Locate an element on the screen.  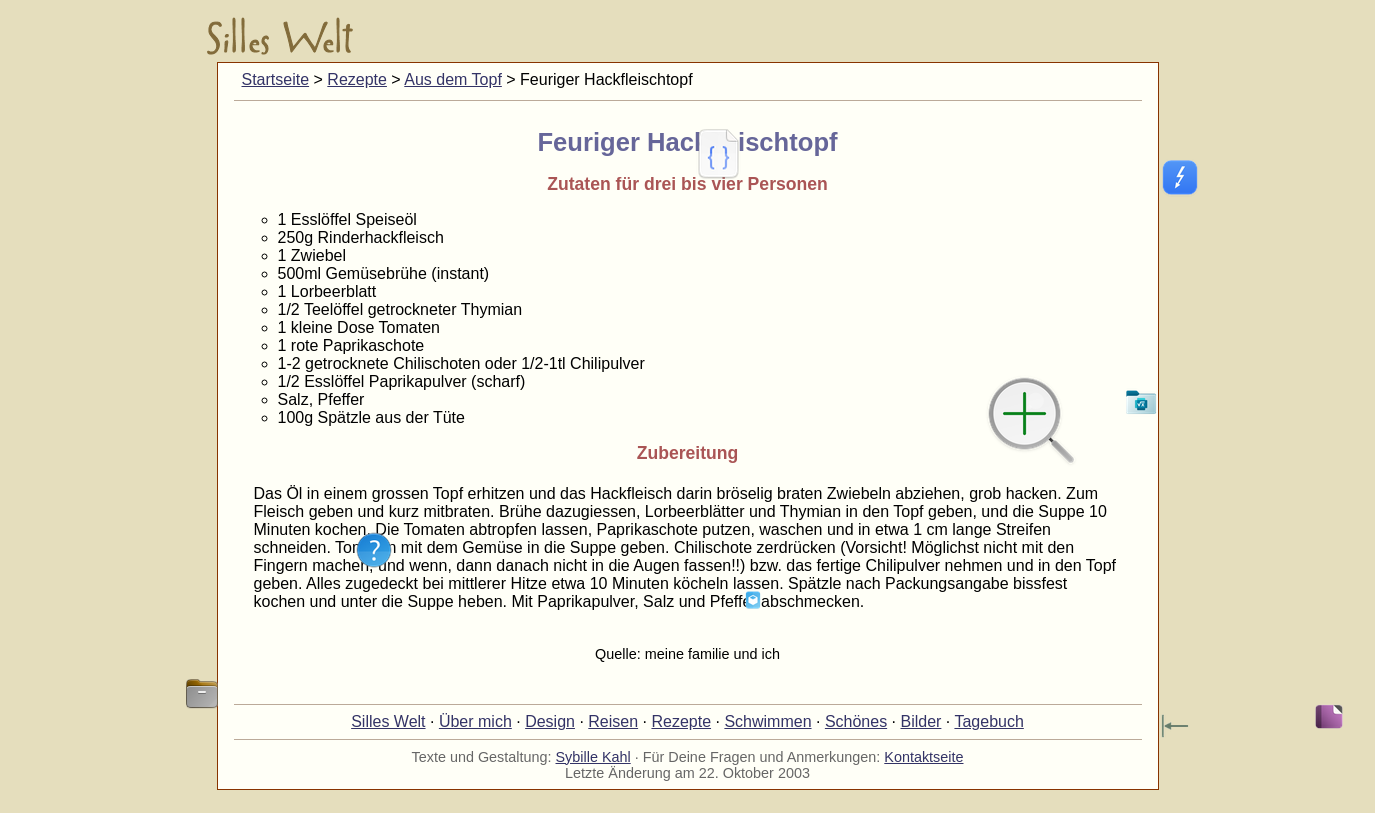
change desktop wallpaper settings is located at coordinates (1329, 716).